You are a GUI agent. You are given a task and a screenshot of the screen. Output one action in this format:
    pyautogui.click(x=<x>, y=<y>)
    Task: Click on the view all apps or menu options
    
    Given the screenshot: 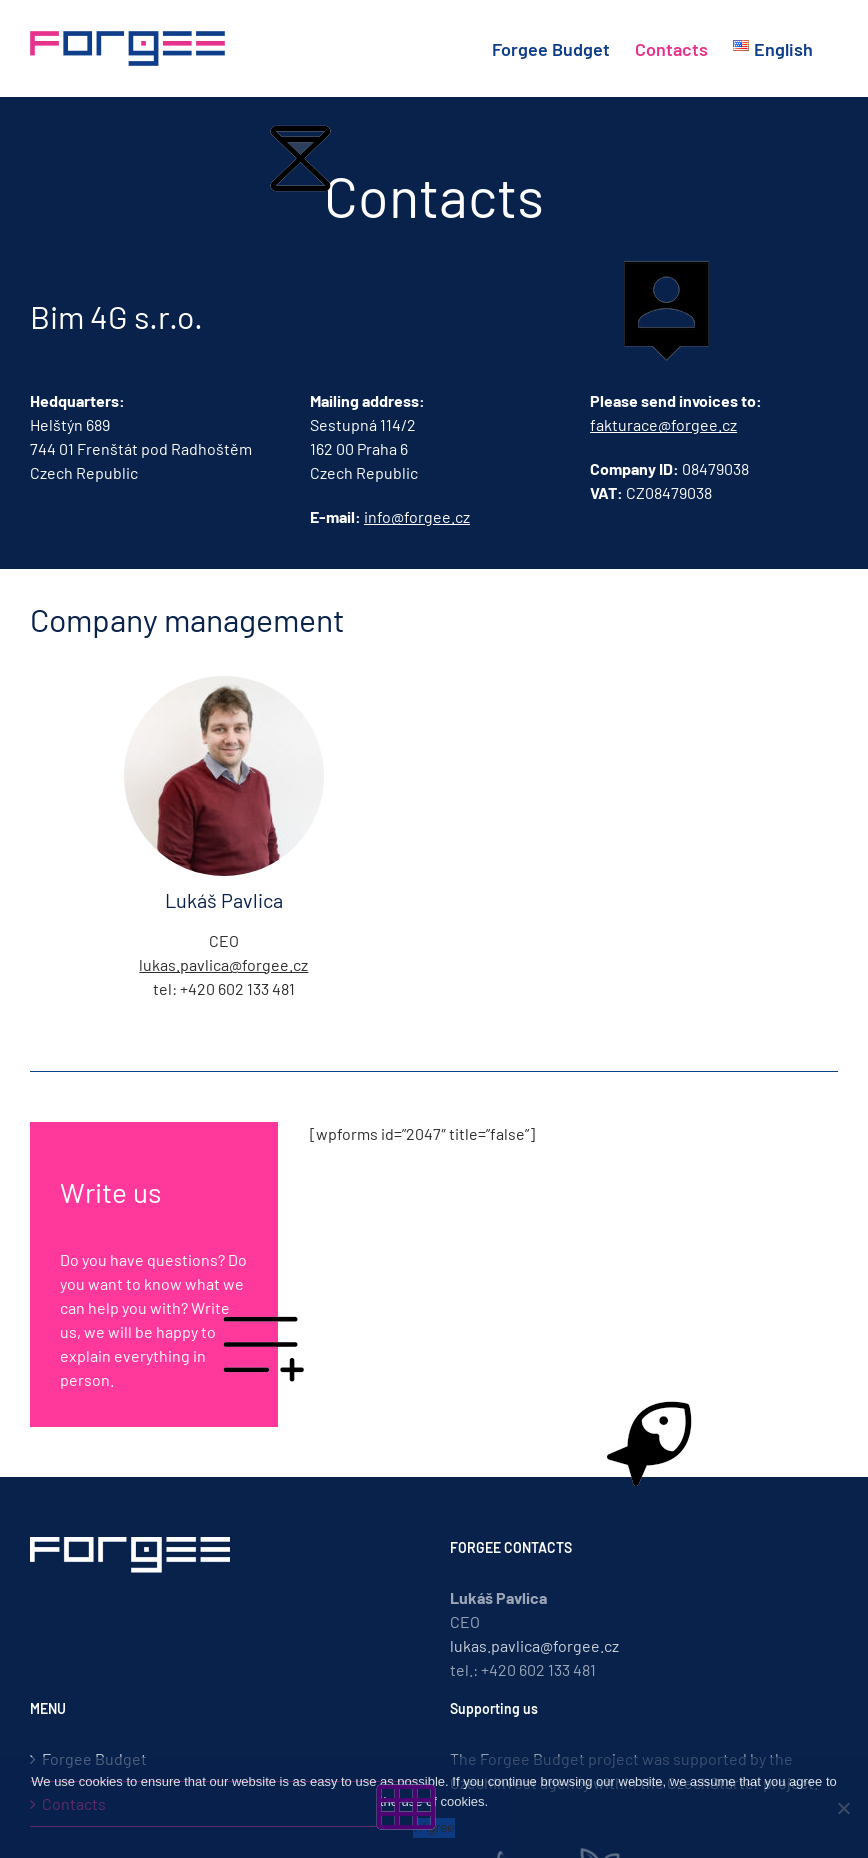 What is the action you would take?
    pyautogui.click(x=406, y=1807)
    